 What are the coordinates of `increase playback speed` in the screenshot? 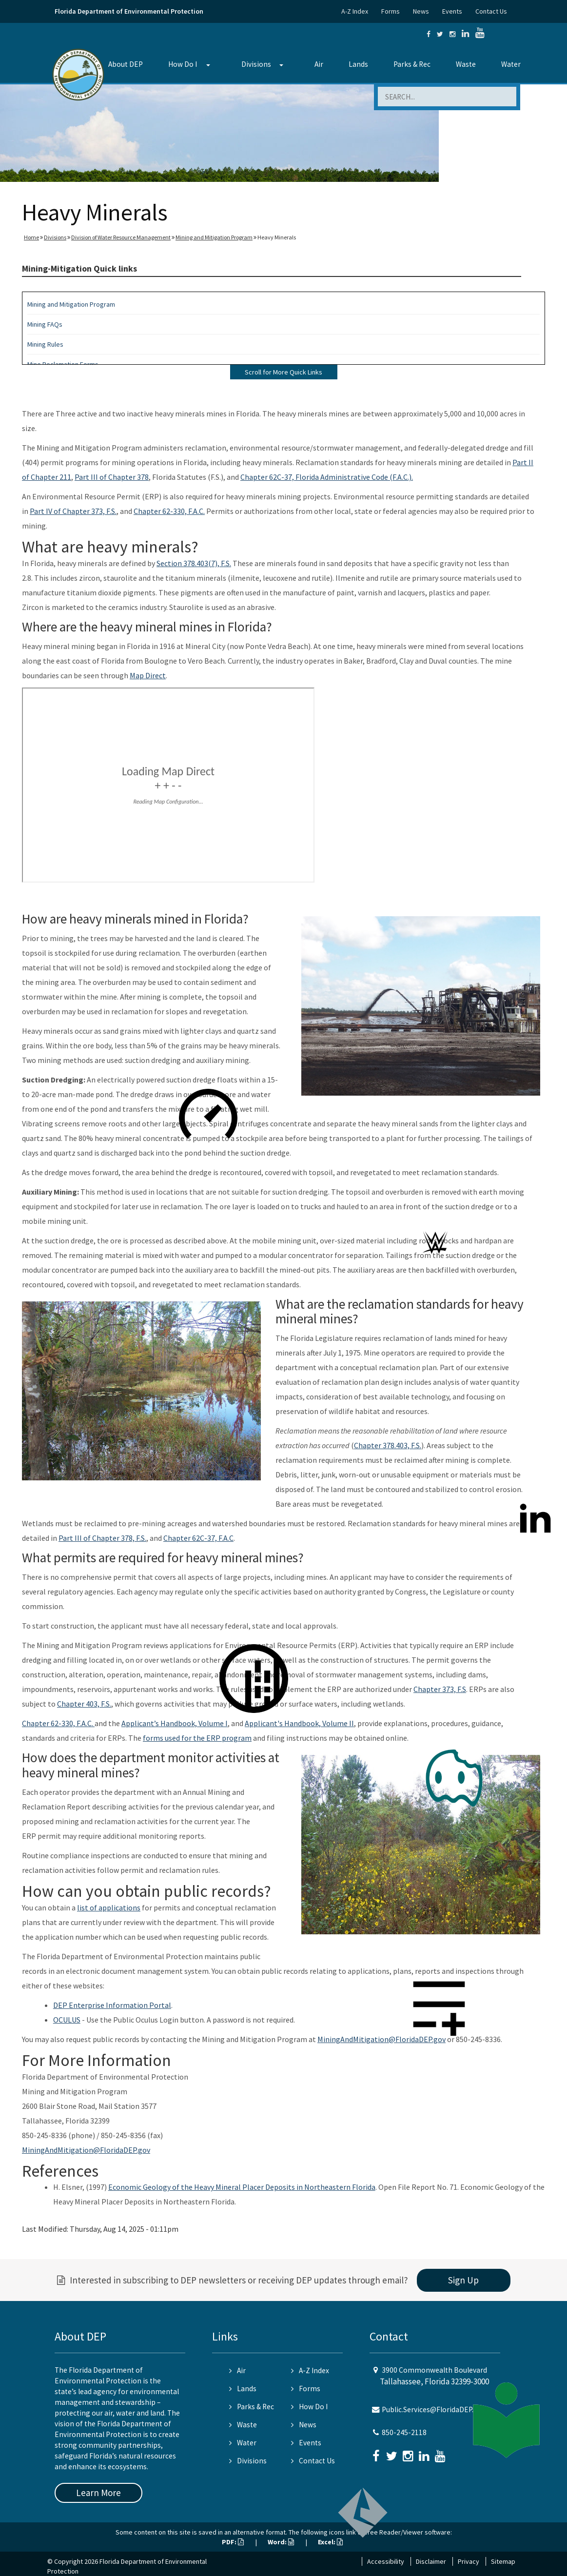 It's located at (208, 1115).